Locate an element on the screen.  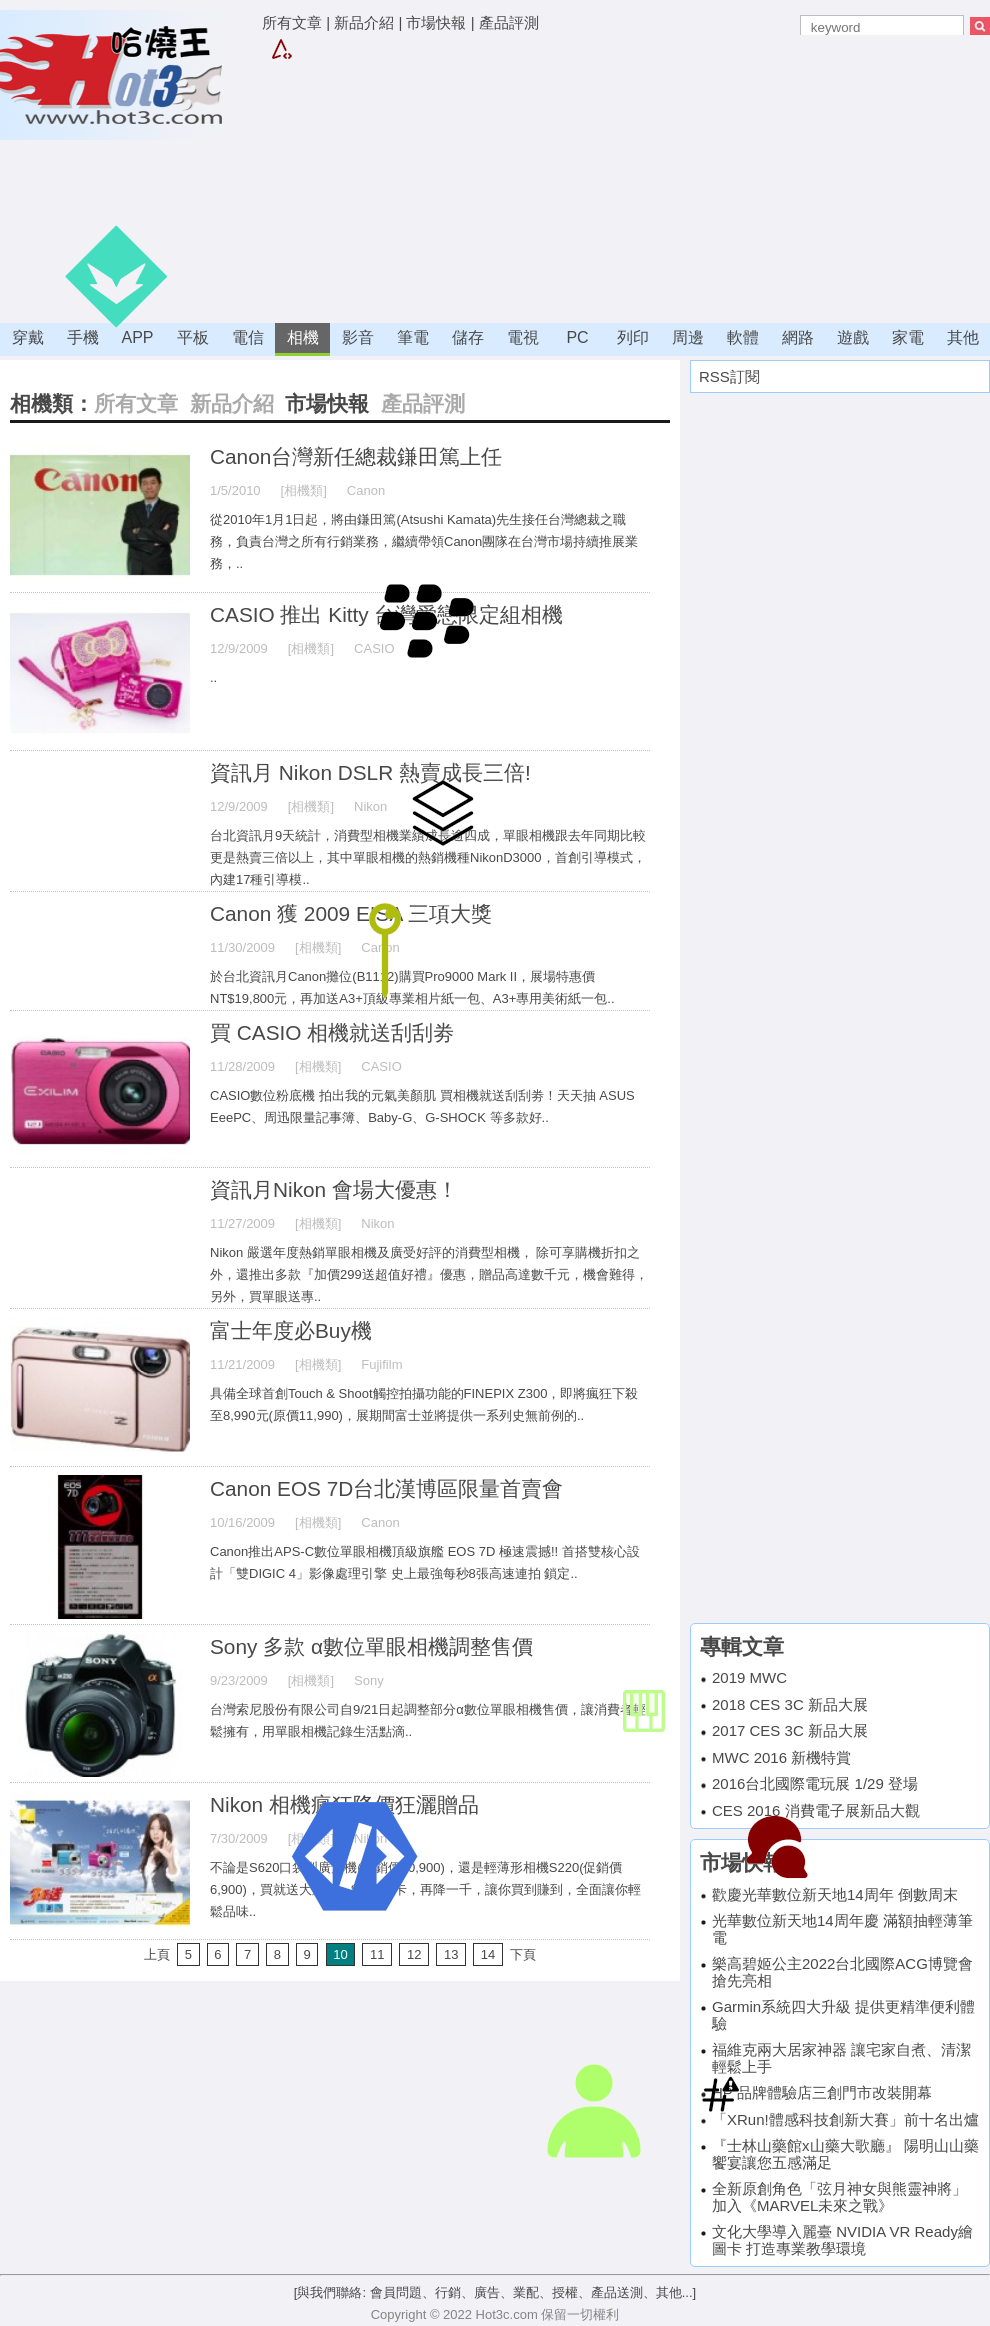
indicates an early verified bot developer badge on discord is located at coordinates (355, 1857).